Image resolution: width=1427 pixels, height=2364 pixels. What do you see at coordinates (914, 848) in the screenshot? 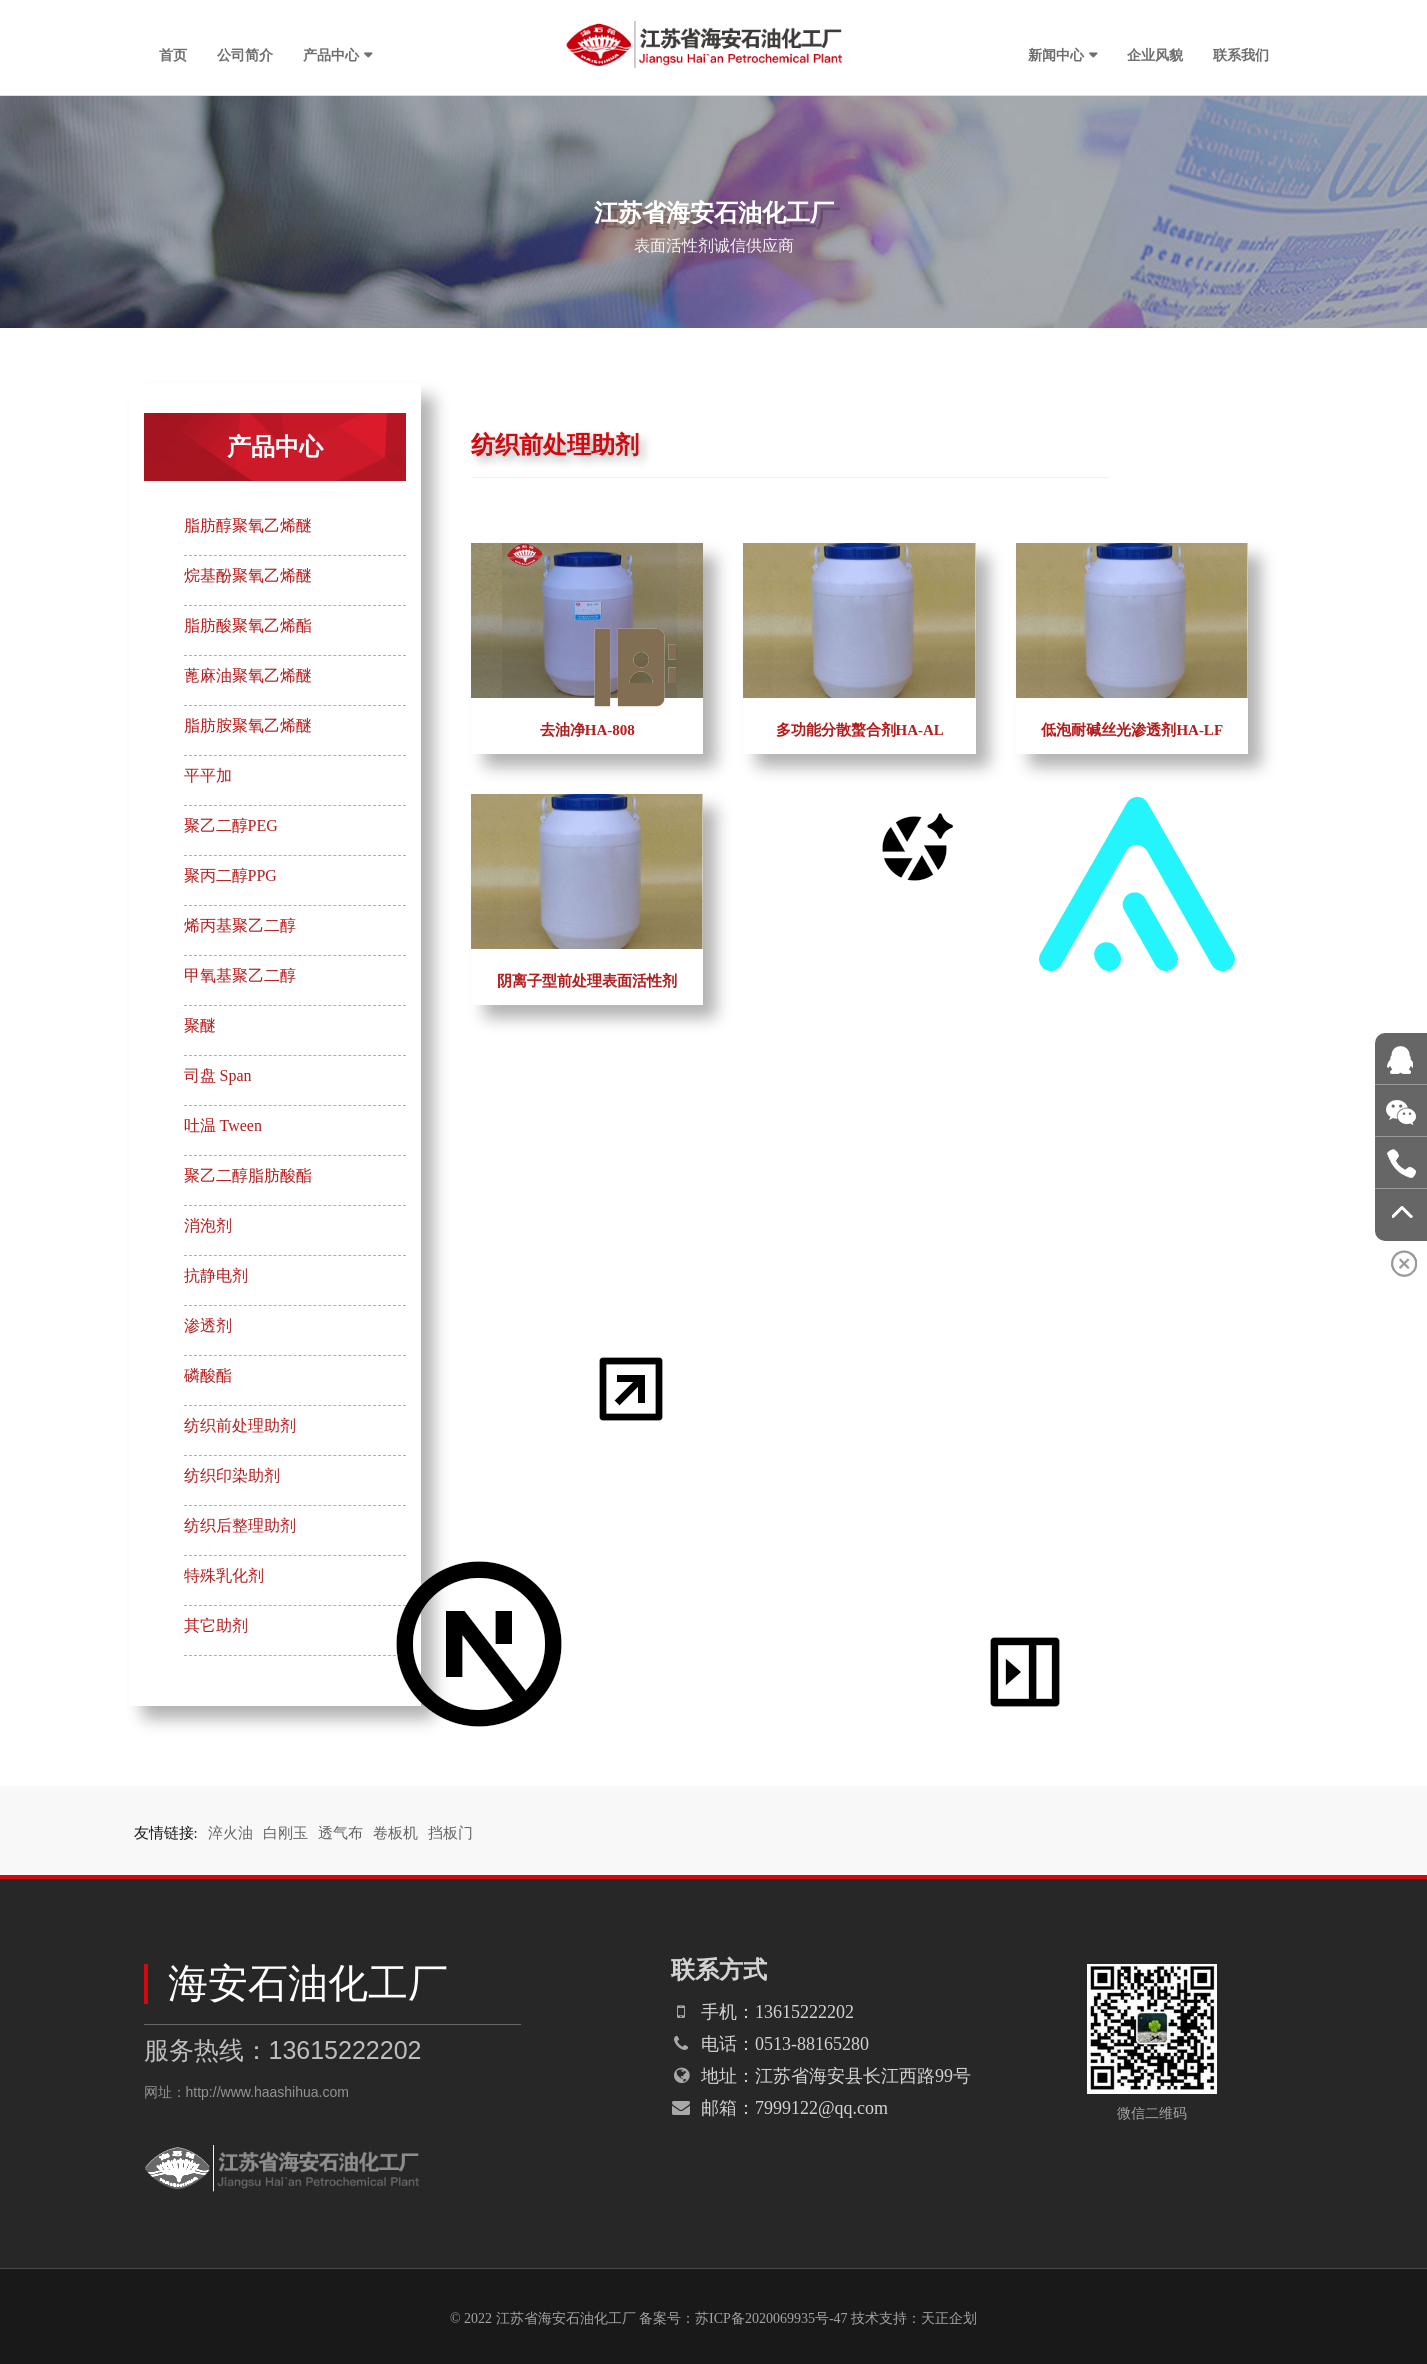
I see `access AI-powered camera features` at bounding box center [914, 848].